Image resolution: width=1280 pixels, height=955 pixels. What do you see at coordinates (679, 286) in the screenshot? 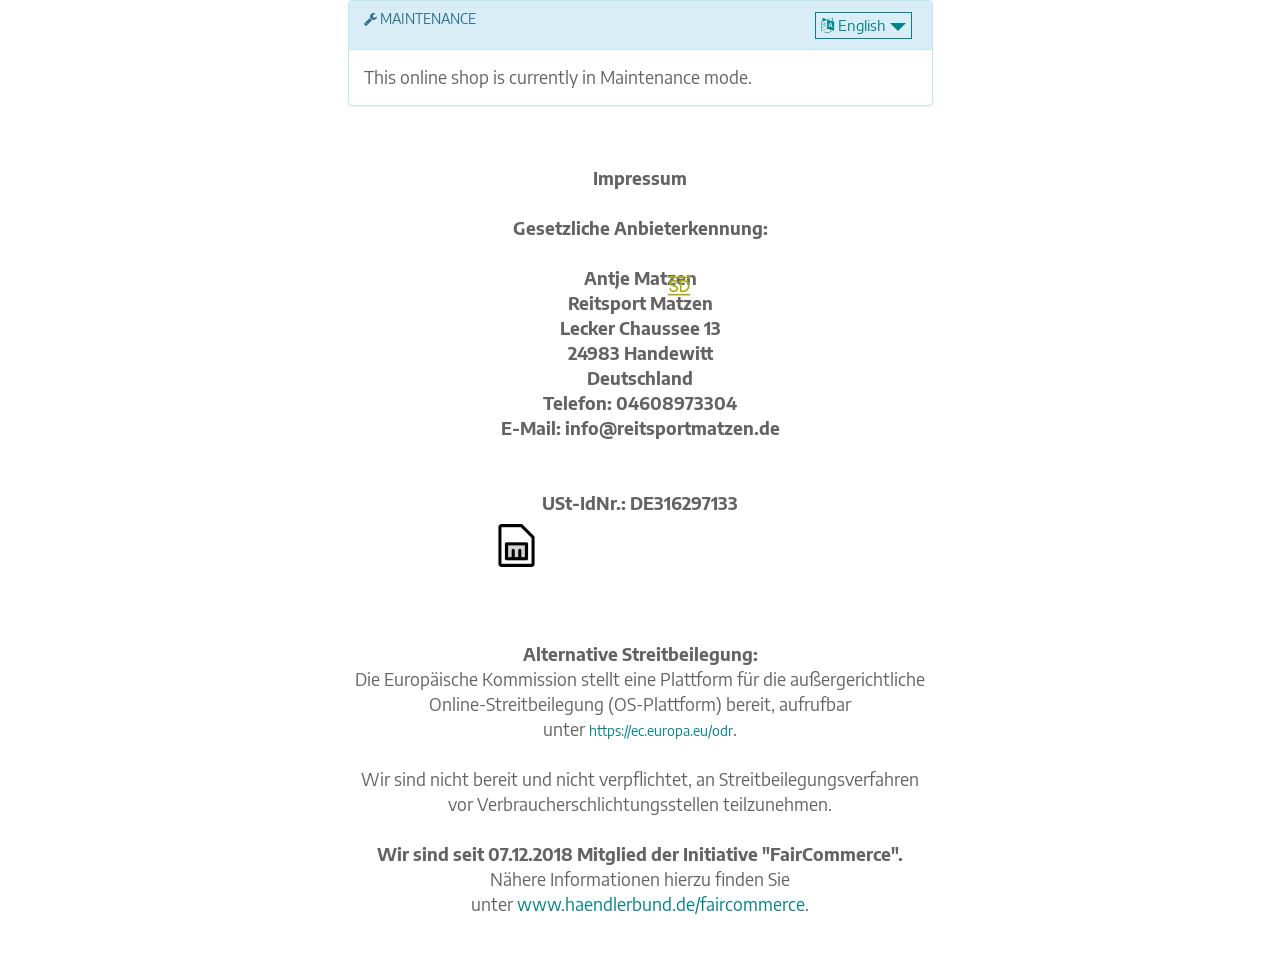
I see `indicates standard definition video quality` at bounding box center [679, 286].